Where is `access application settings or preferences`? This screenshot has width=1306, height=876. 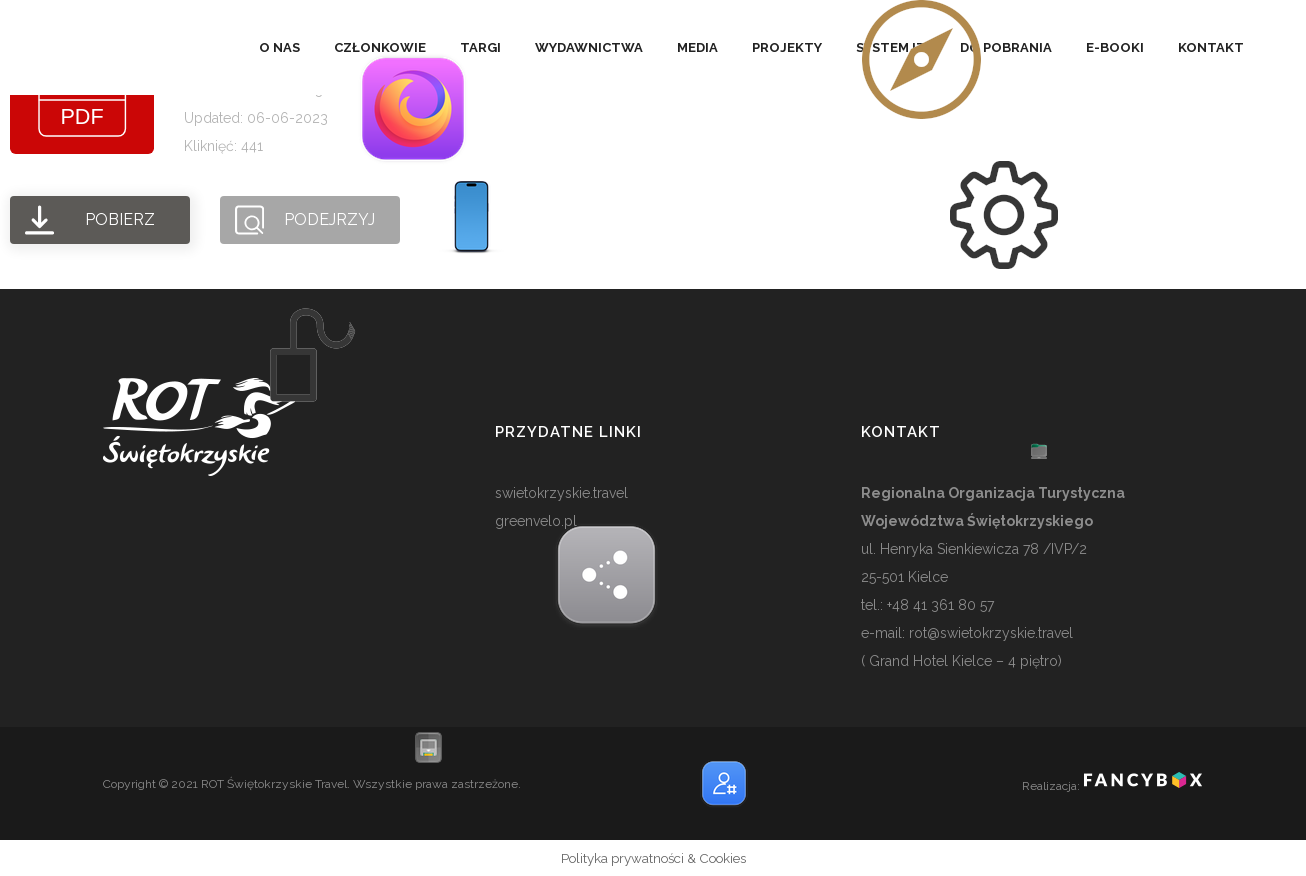 access application settings or preferences is located at coordinates (1004, 215).